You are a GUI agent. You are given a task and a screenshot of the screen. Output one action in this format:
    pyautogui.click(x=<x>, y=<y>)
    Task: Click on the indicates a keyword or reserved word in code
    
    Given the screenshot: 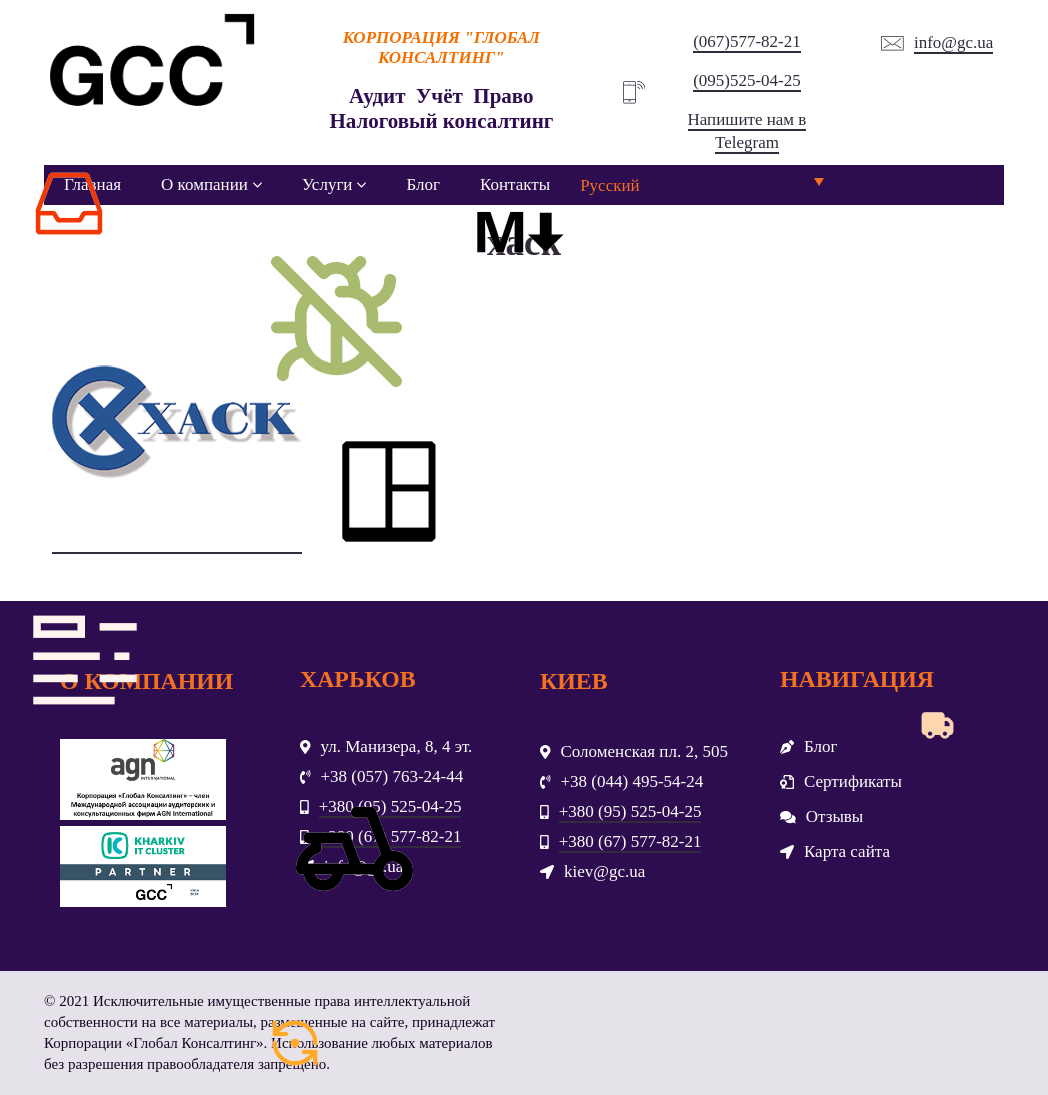 What is the action you would take?
    pyautogui.click(x=85, y=660)
    